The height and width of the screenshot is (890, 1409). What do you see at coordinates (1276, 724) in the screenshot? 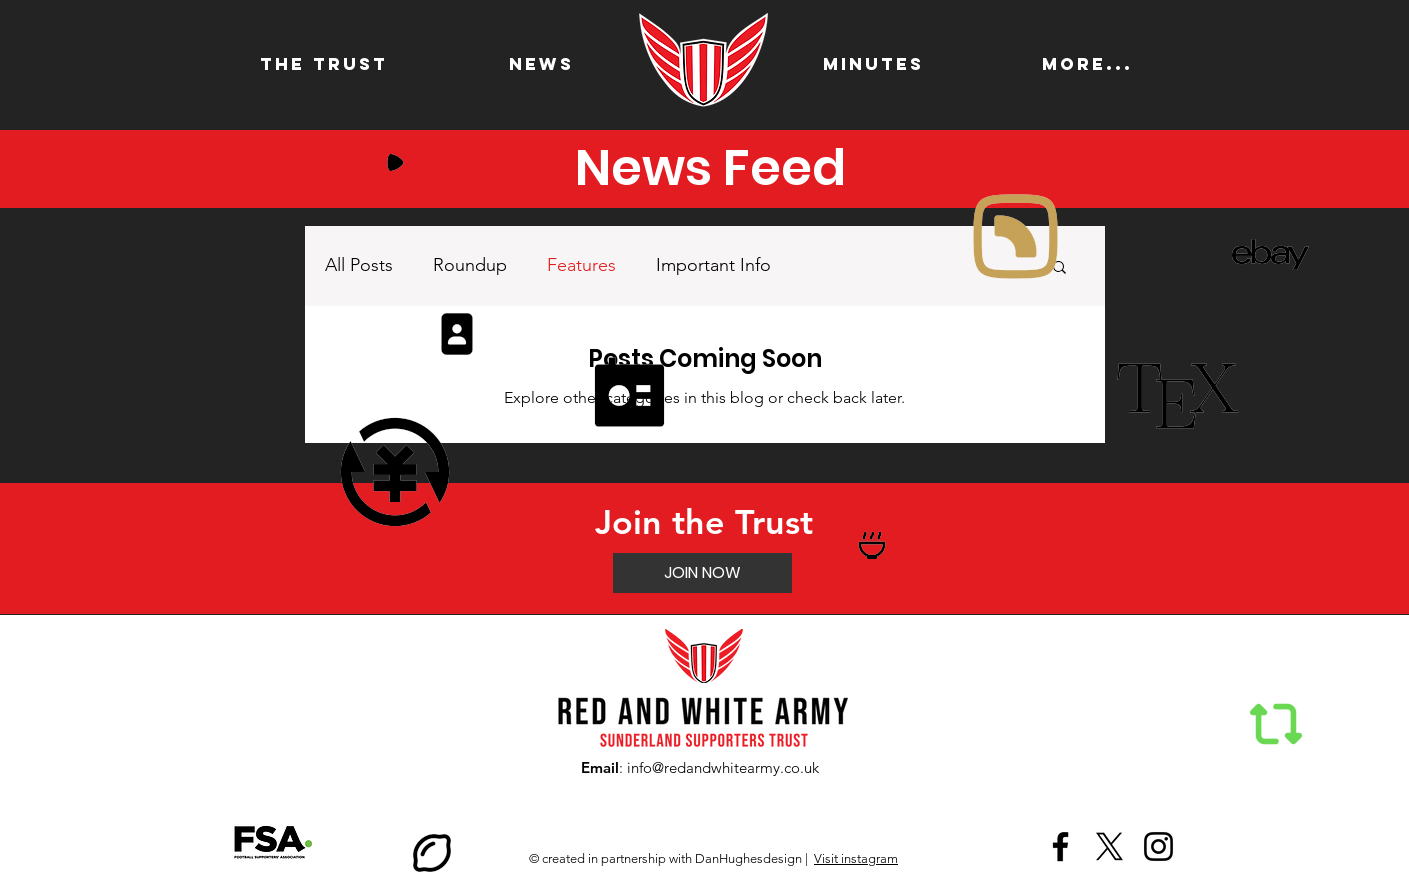
I see `retweet or repost this content` at bounding box center [1276, 724].